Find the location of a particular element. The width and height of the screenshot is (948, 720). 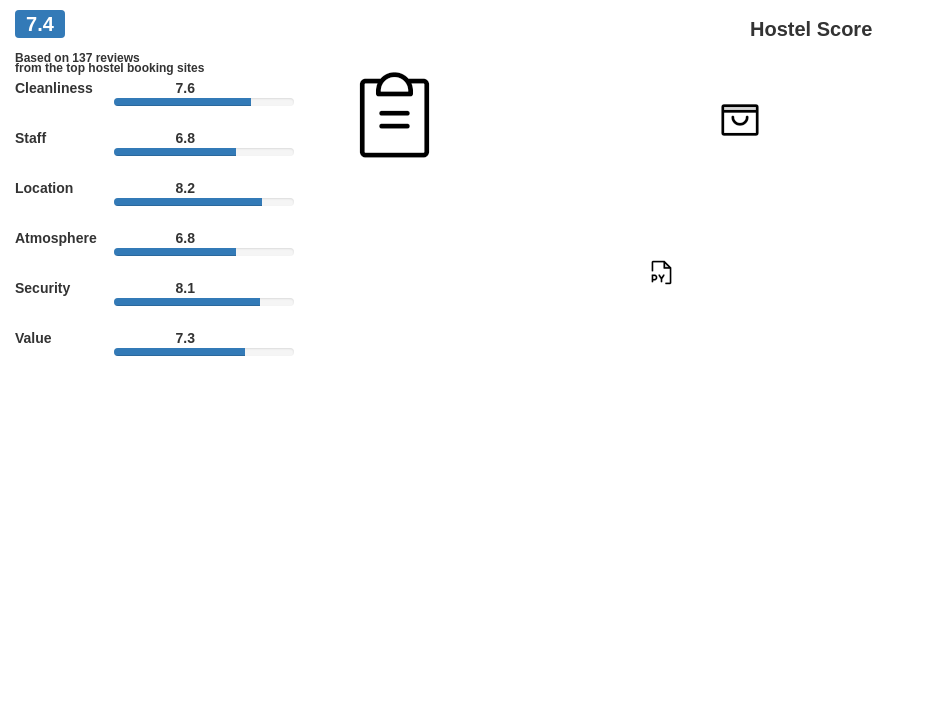

view clipboard contents is located at coordinates (394, 116).